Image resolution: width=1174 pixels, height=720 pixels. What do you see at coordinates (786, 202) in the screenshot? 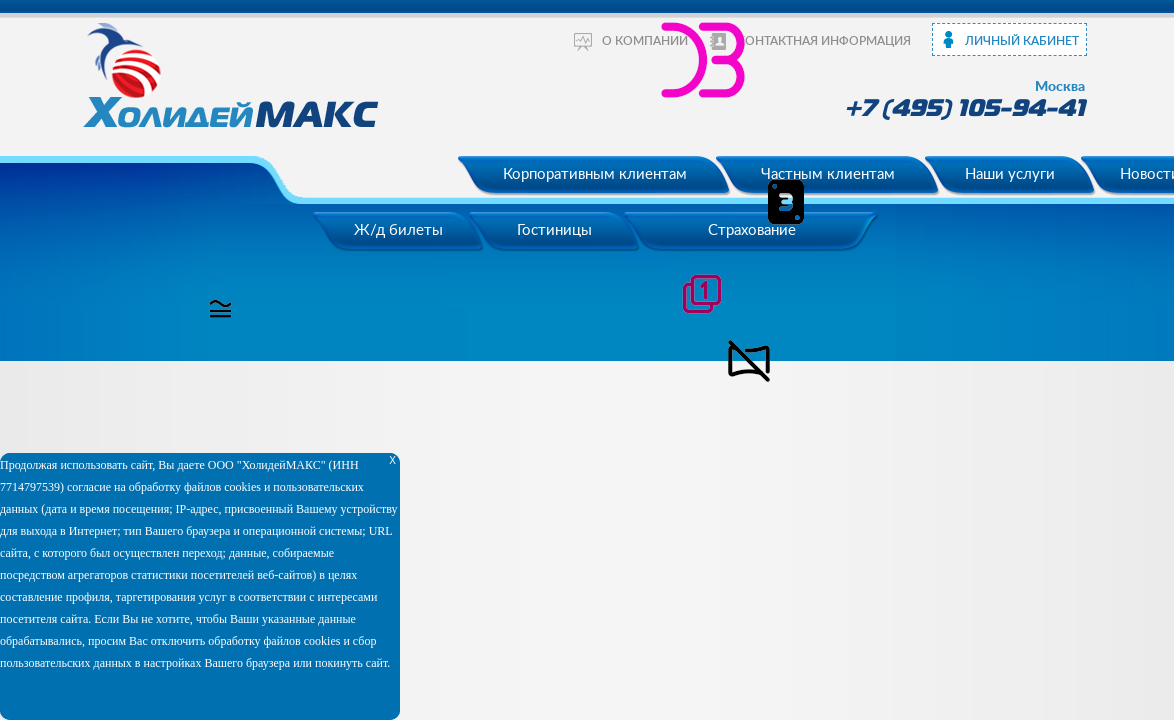
I see `represents the 3 card in a card game` at bounding box center [786, 202].